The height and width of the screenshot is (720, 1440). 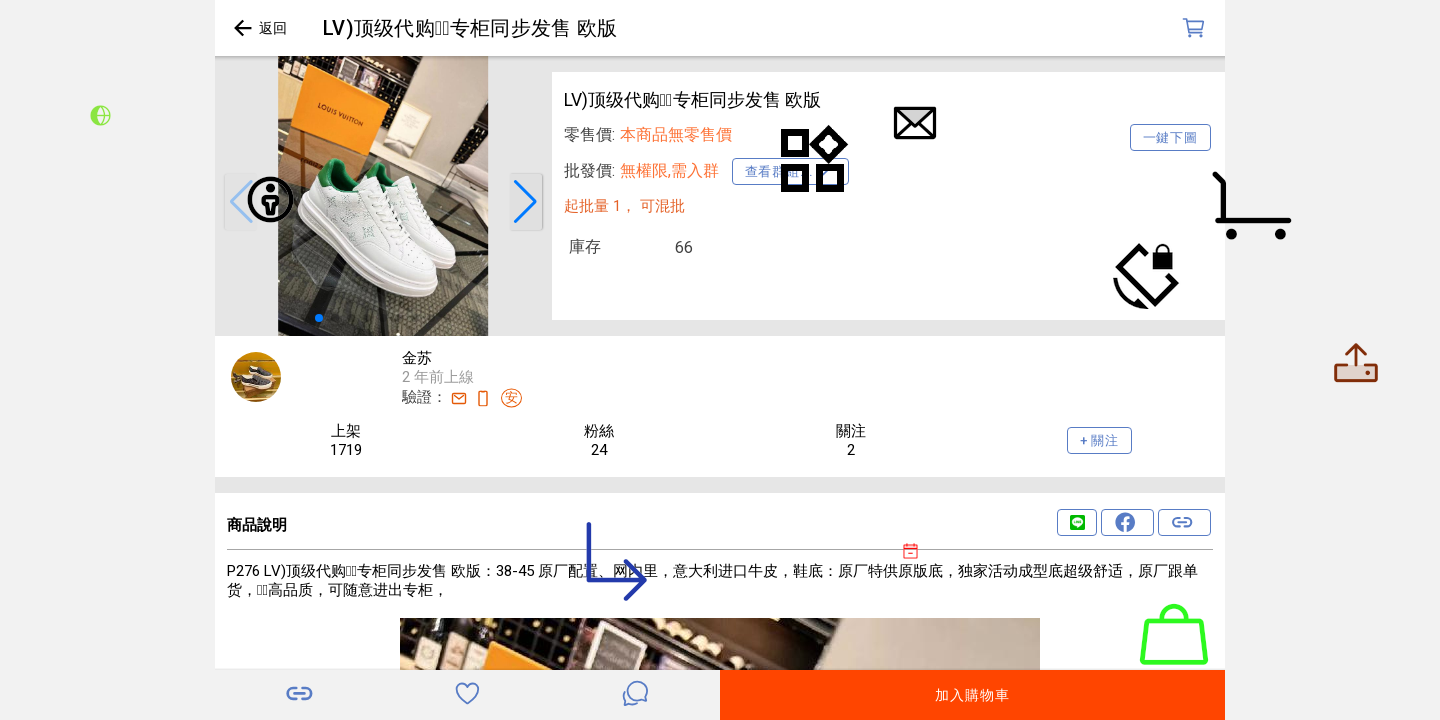 I want to click on remove an event from your calendar, so click(x=910, y=551).